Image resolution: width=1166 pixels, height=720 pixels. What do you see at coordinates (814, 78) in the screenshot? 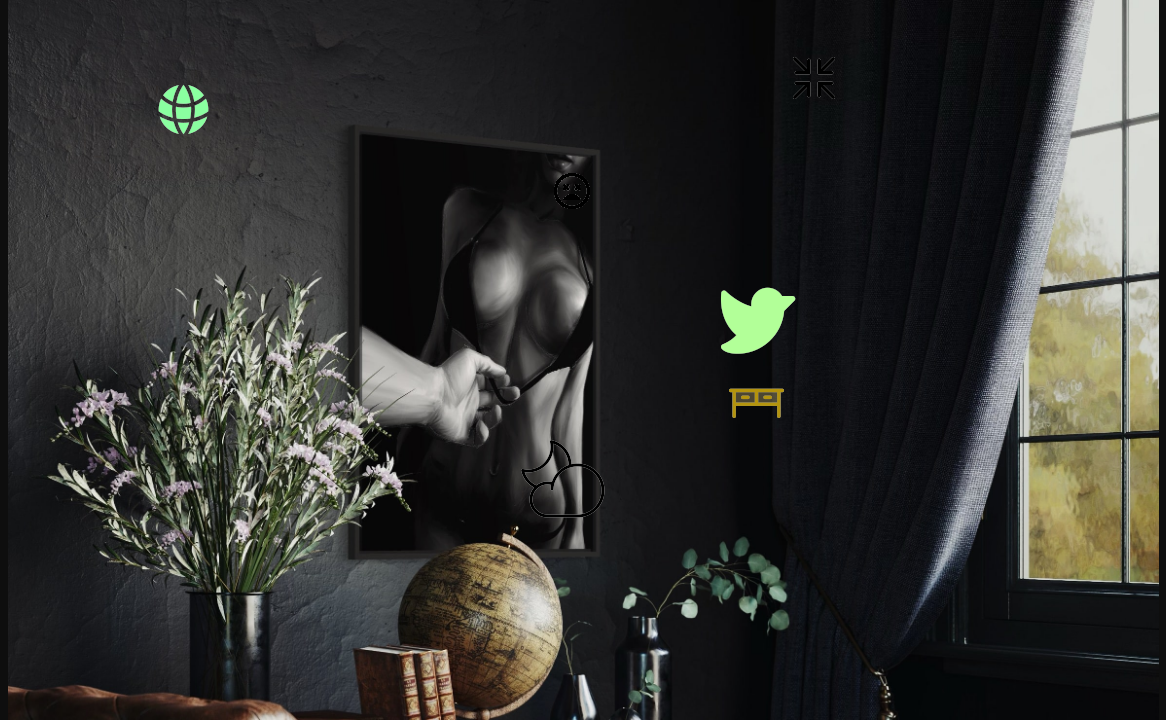
I see `exit fullscreen mode` at bounding box center [814, 78].